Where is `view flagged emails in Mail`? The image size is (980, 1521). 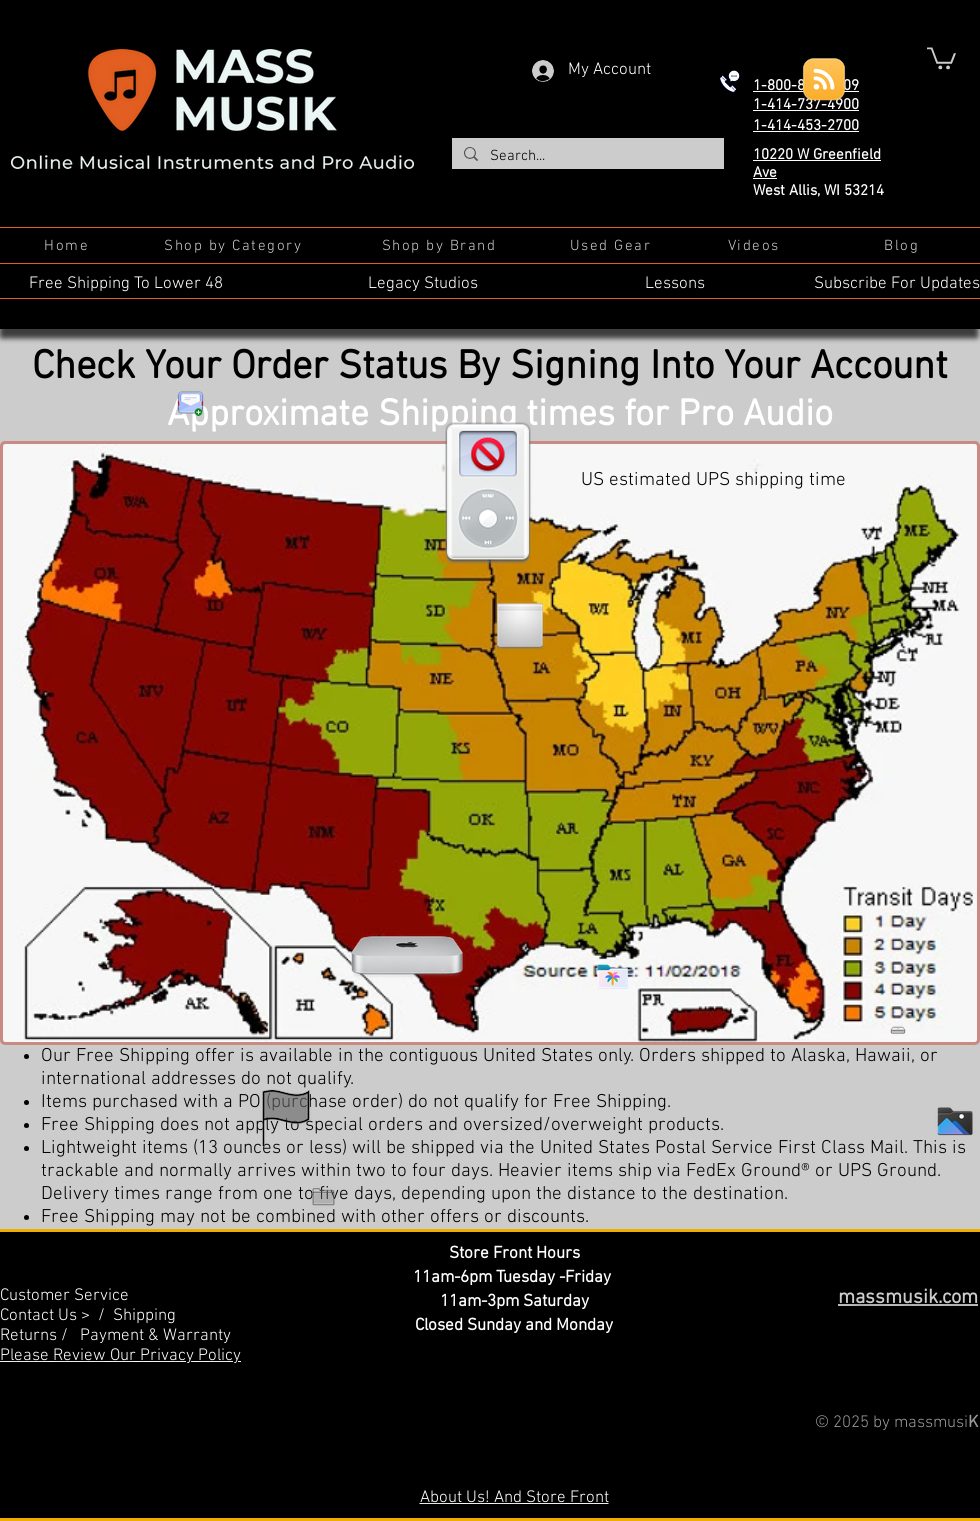 view flagged emails in Mail is located at coordinates (286, 1118).